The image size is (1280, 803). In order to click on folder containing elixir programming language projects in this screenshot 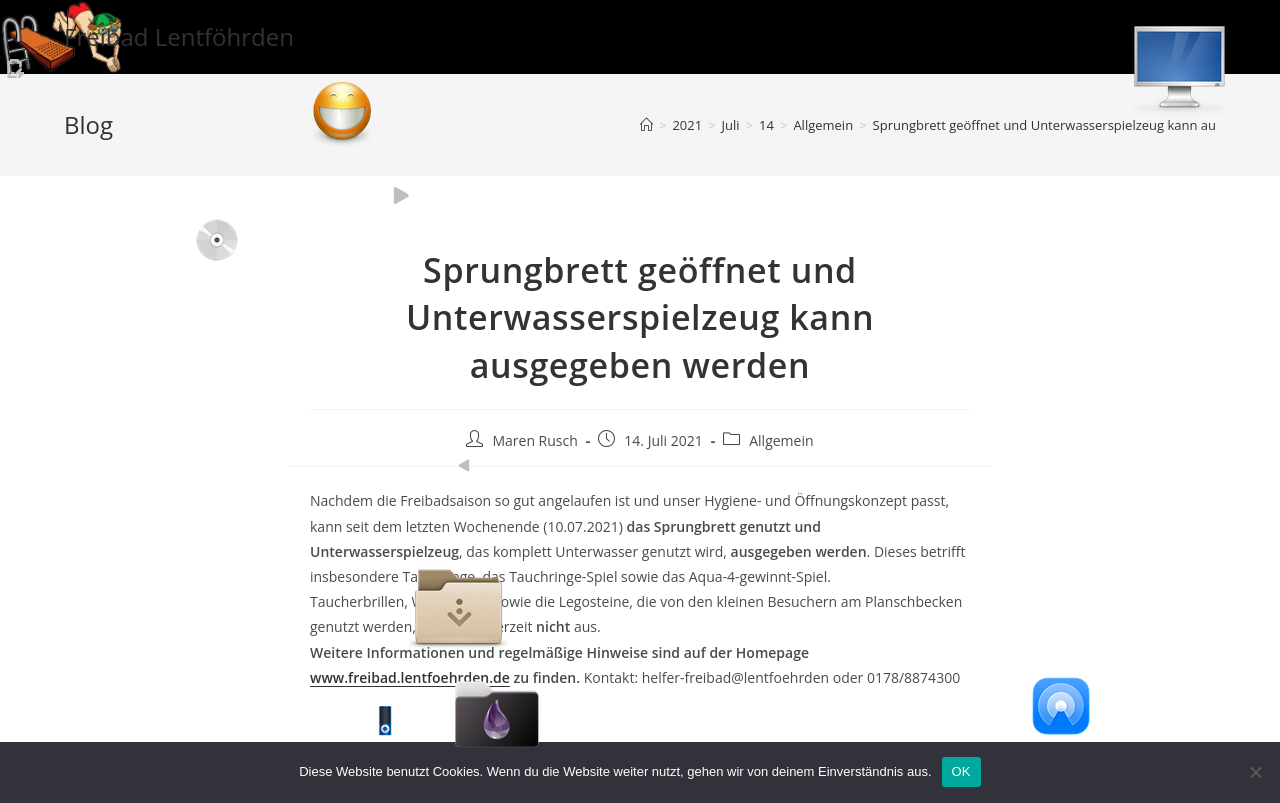, I will do `click(496, 716)`.